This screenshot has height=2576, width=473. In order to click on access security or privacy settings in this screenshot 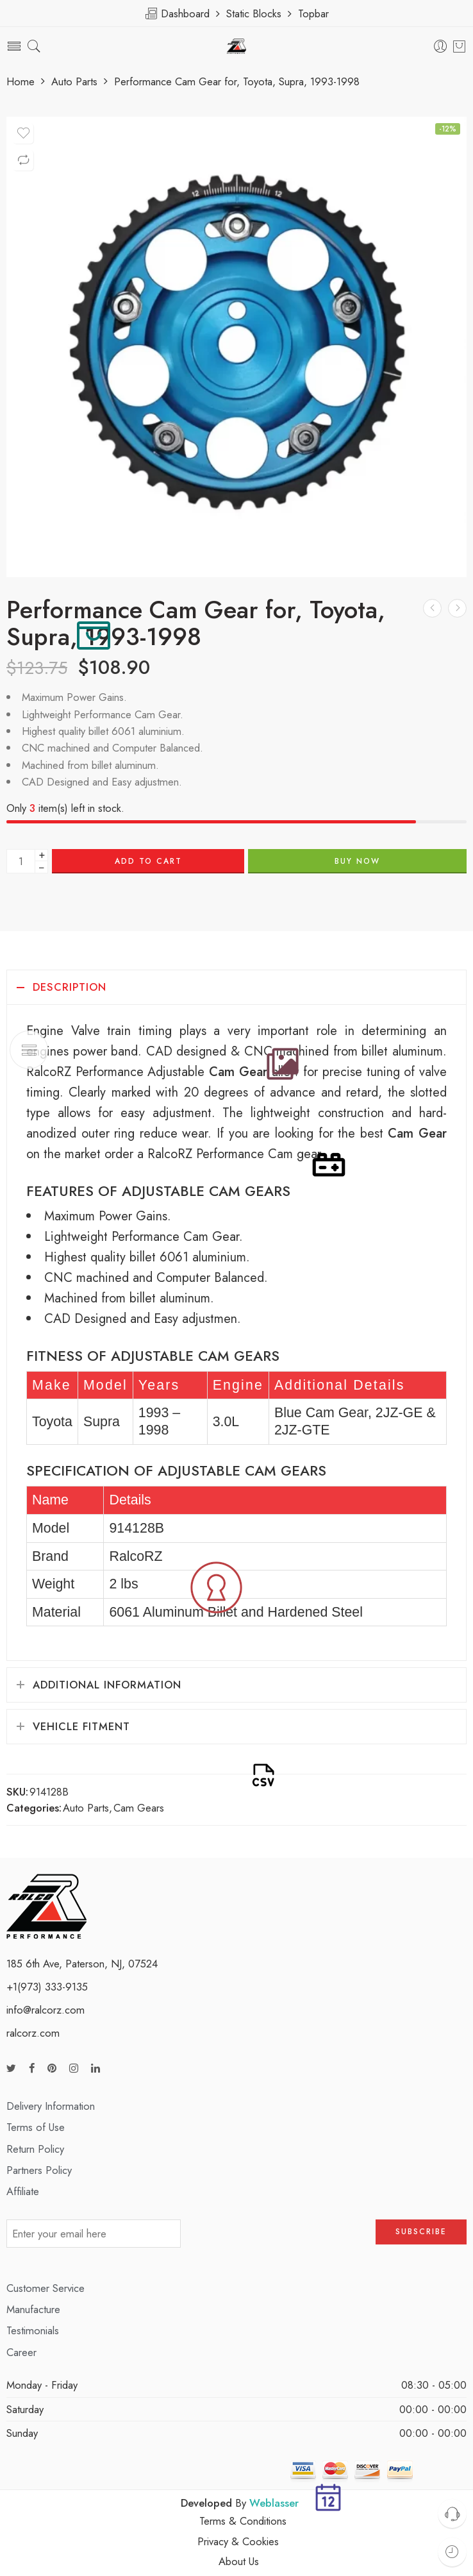, I will do `click(216, 1587)`.